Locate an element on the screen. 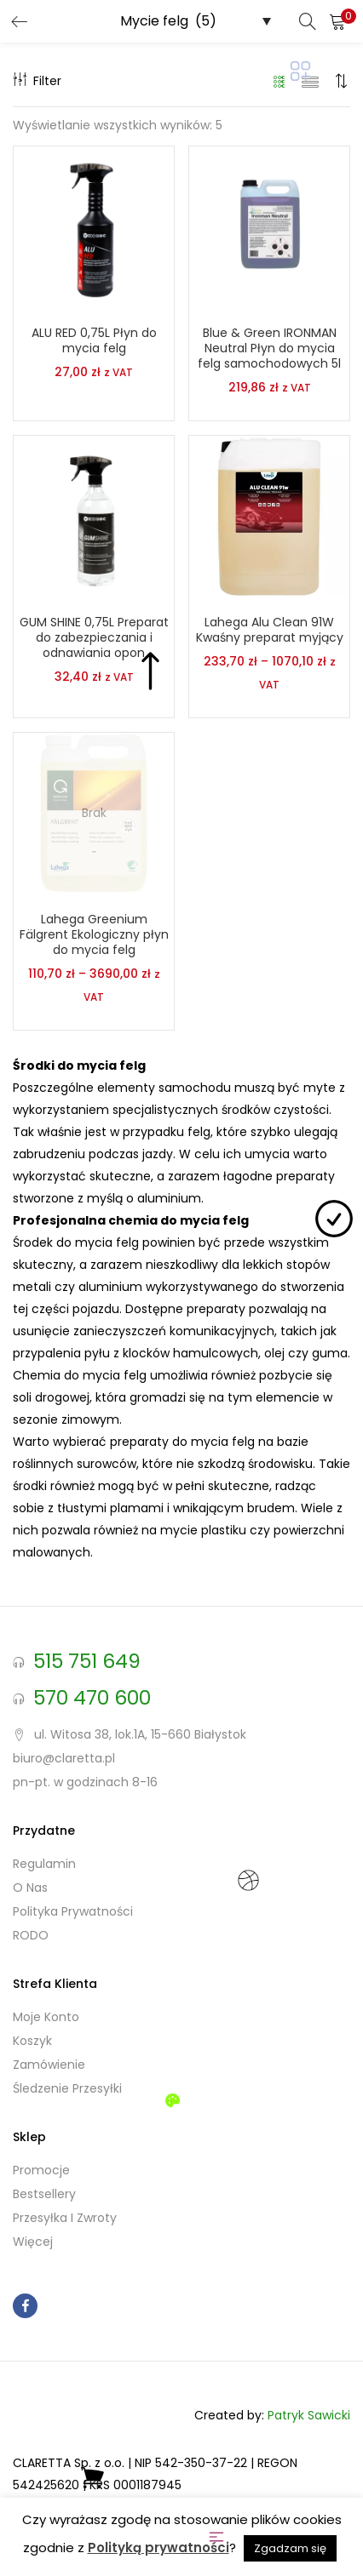  scroll to top of page is located at coordinates (150, 671).